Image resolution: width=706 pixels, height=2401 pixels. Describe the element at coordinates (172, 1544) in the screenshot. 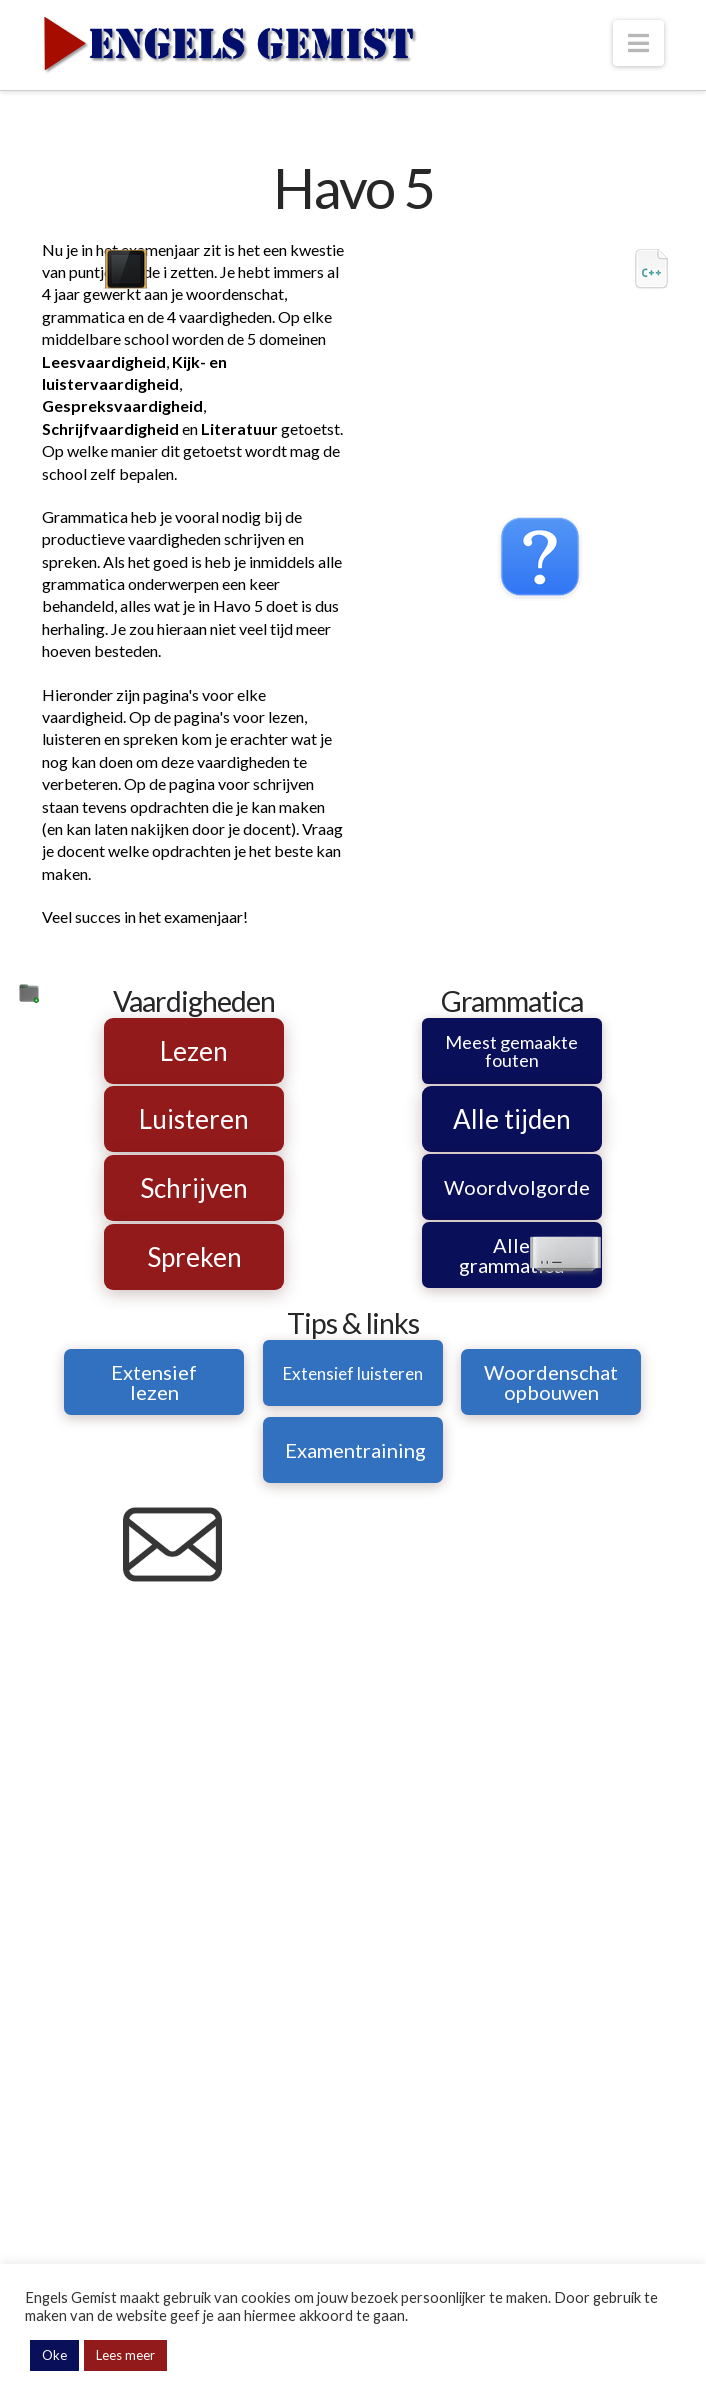

I see `open email application` at that location.